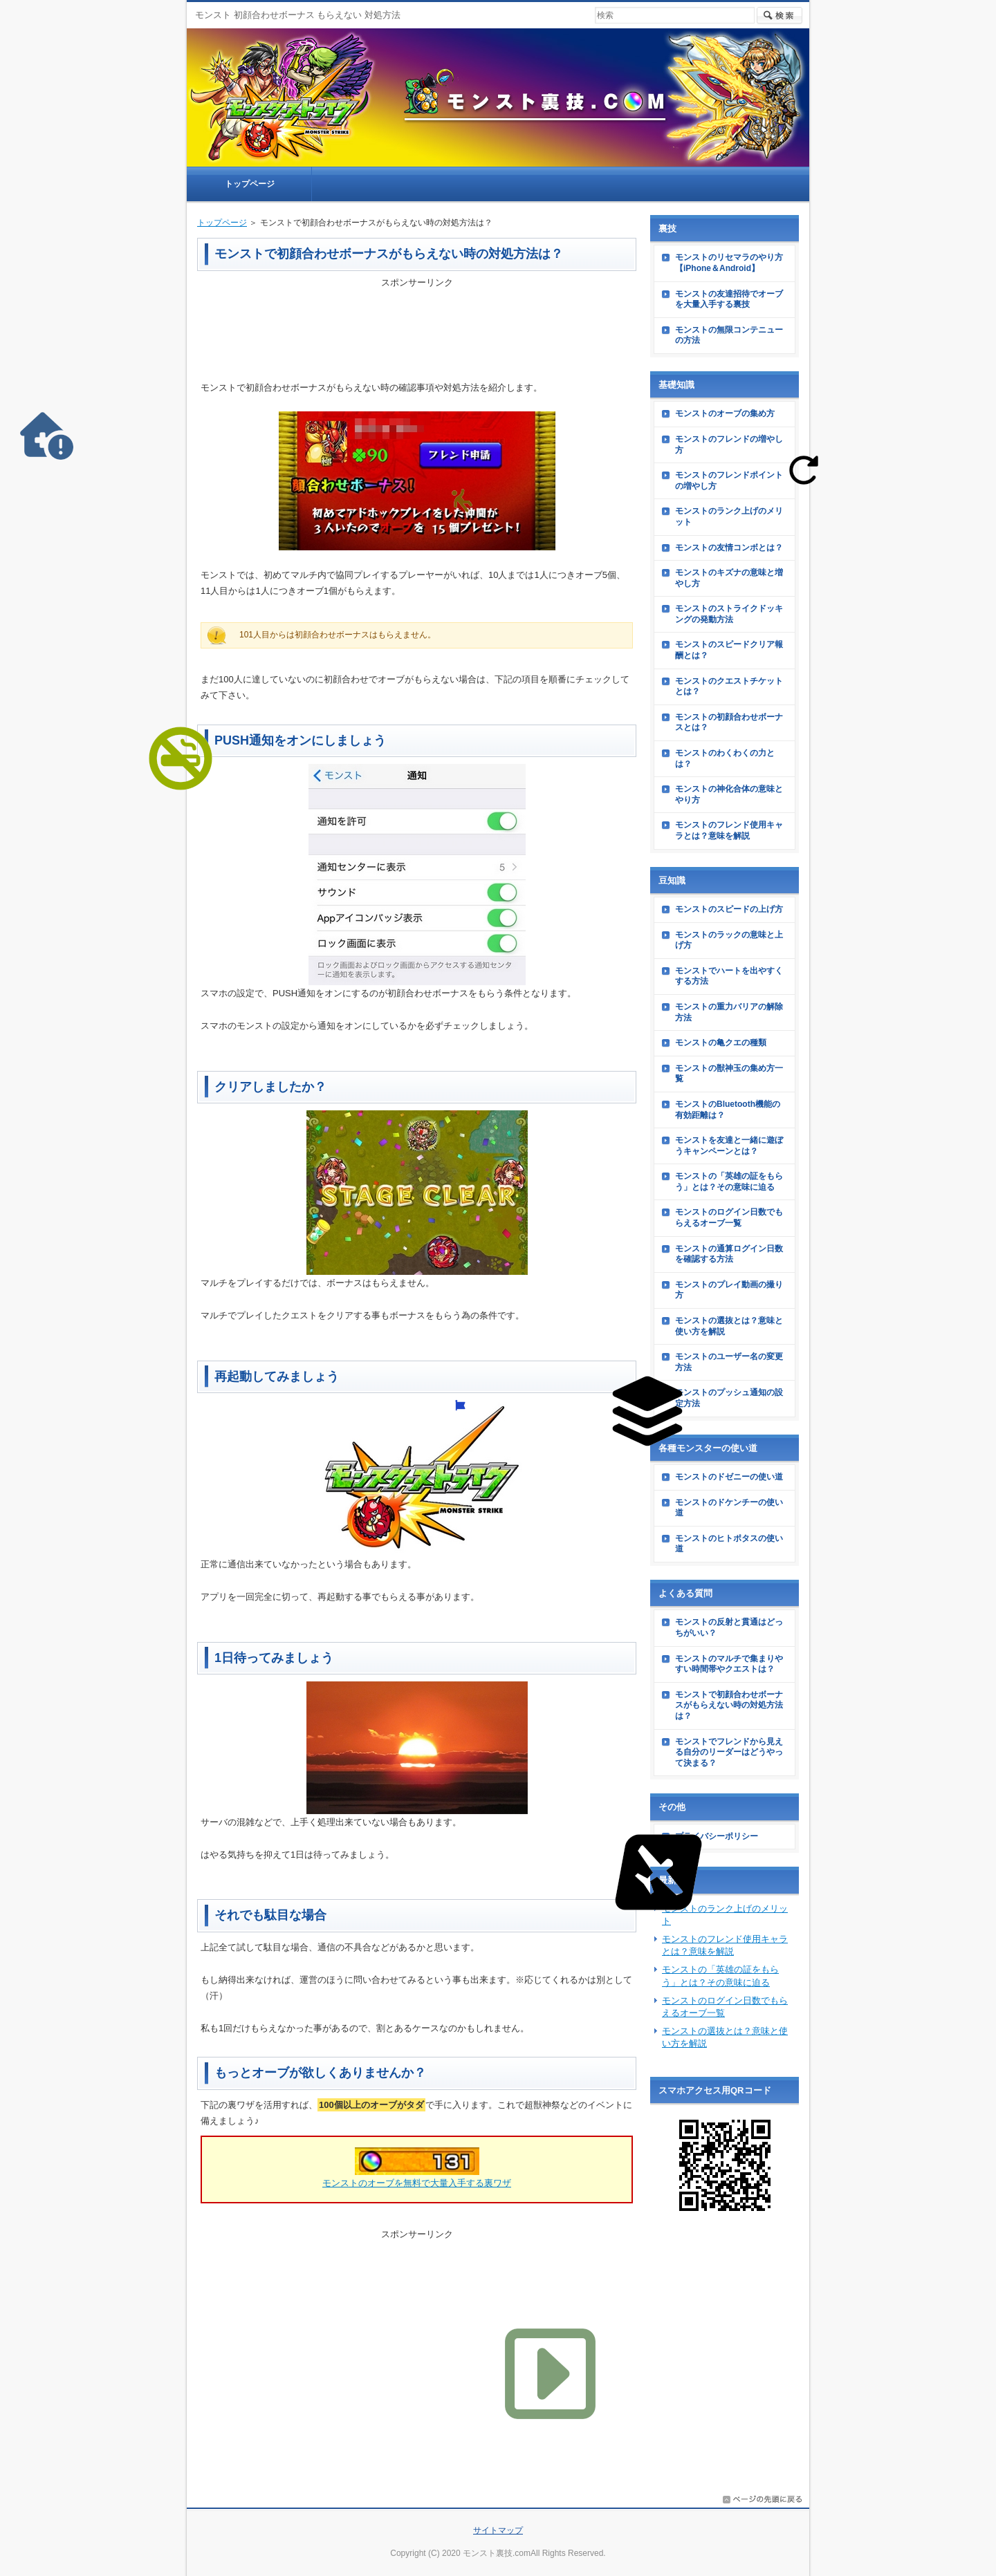  I want to click on indicates a slip or fall hazard warning, so click(461, 501).